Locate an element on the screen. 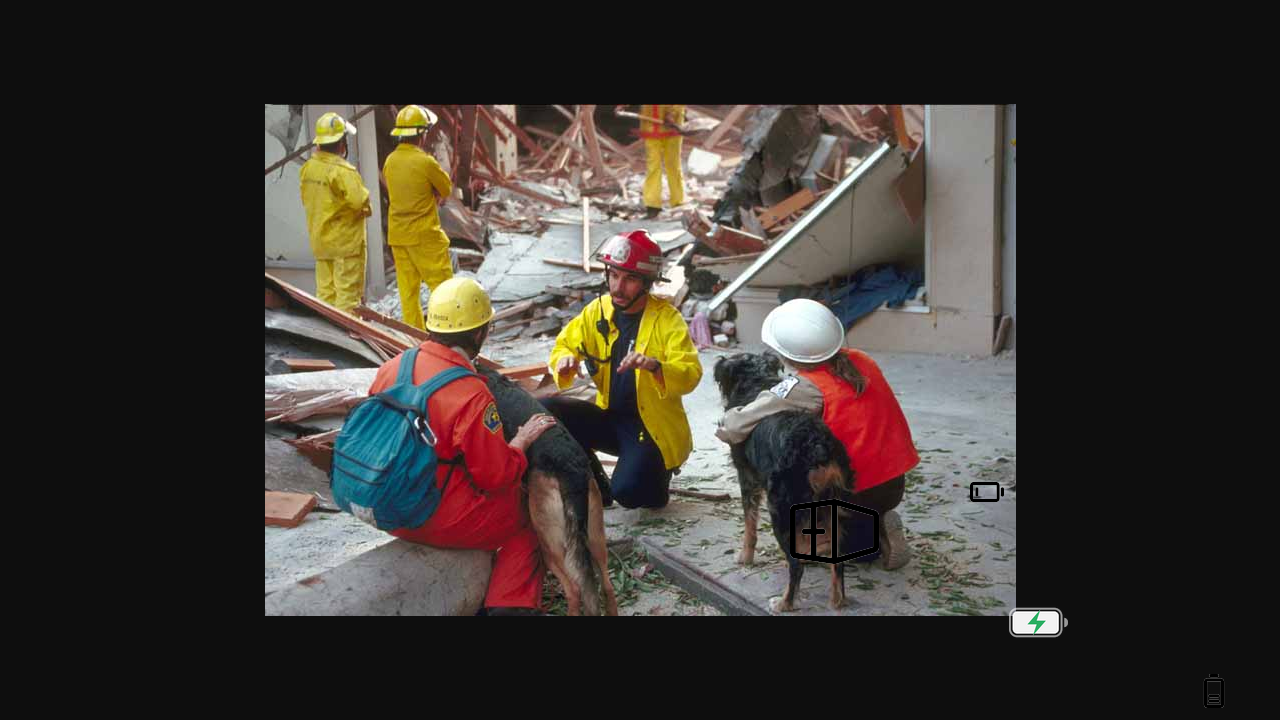 This screenshot has height=720, width=1280. indicates medium battery level is located at coordinates (1214, 691).